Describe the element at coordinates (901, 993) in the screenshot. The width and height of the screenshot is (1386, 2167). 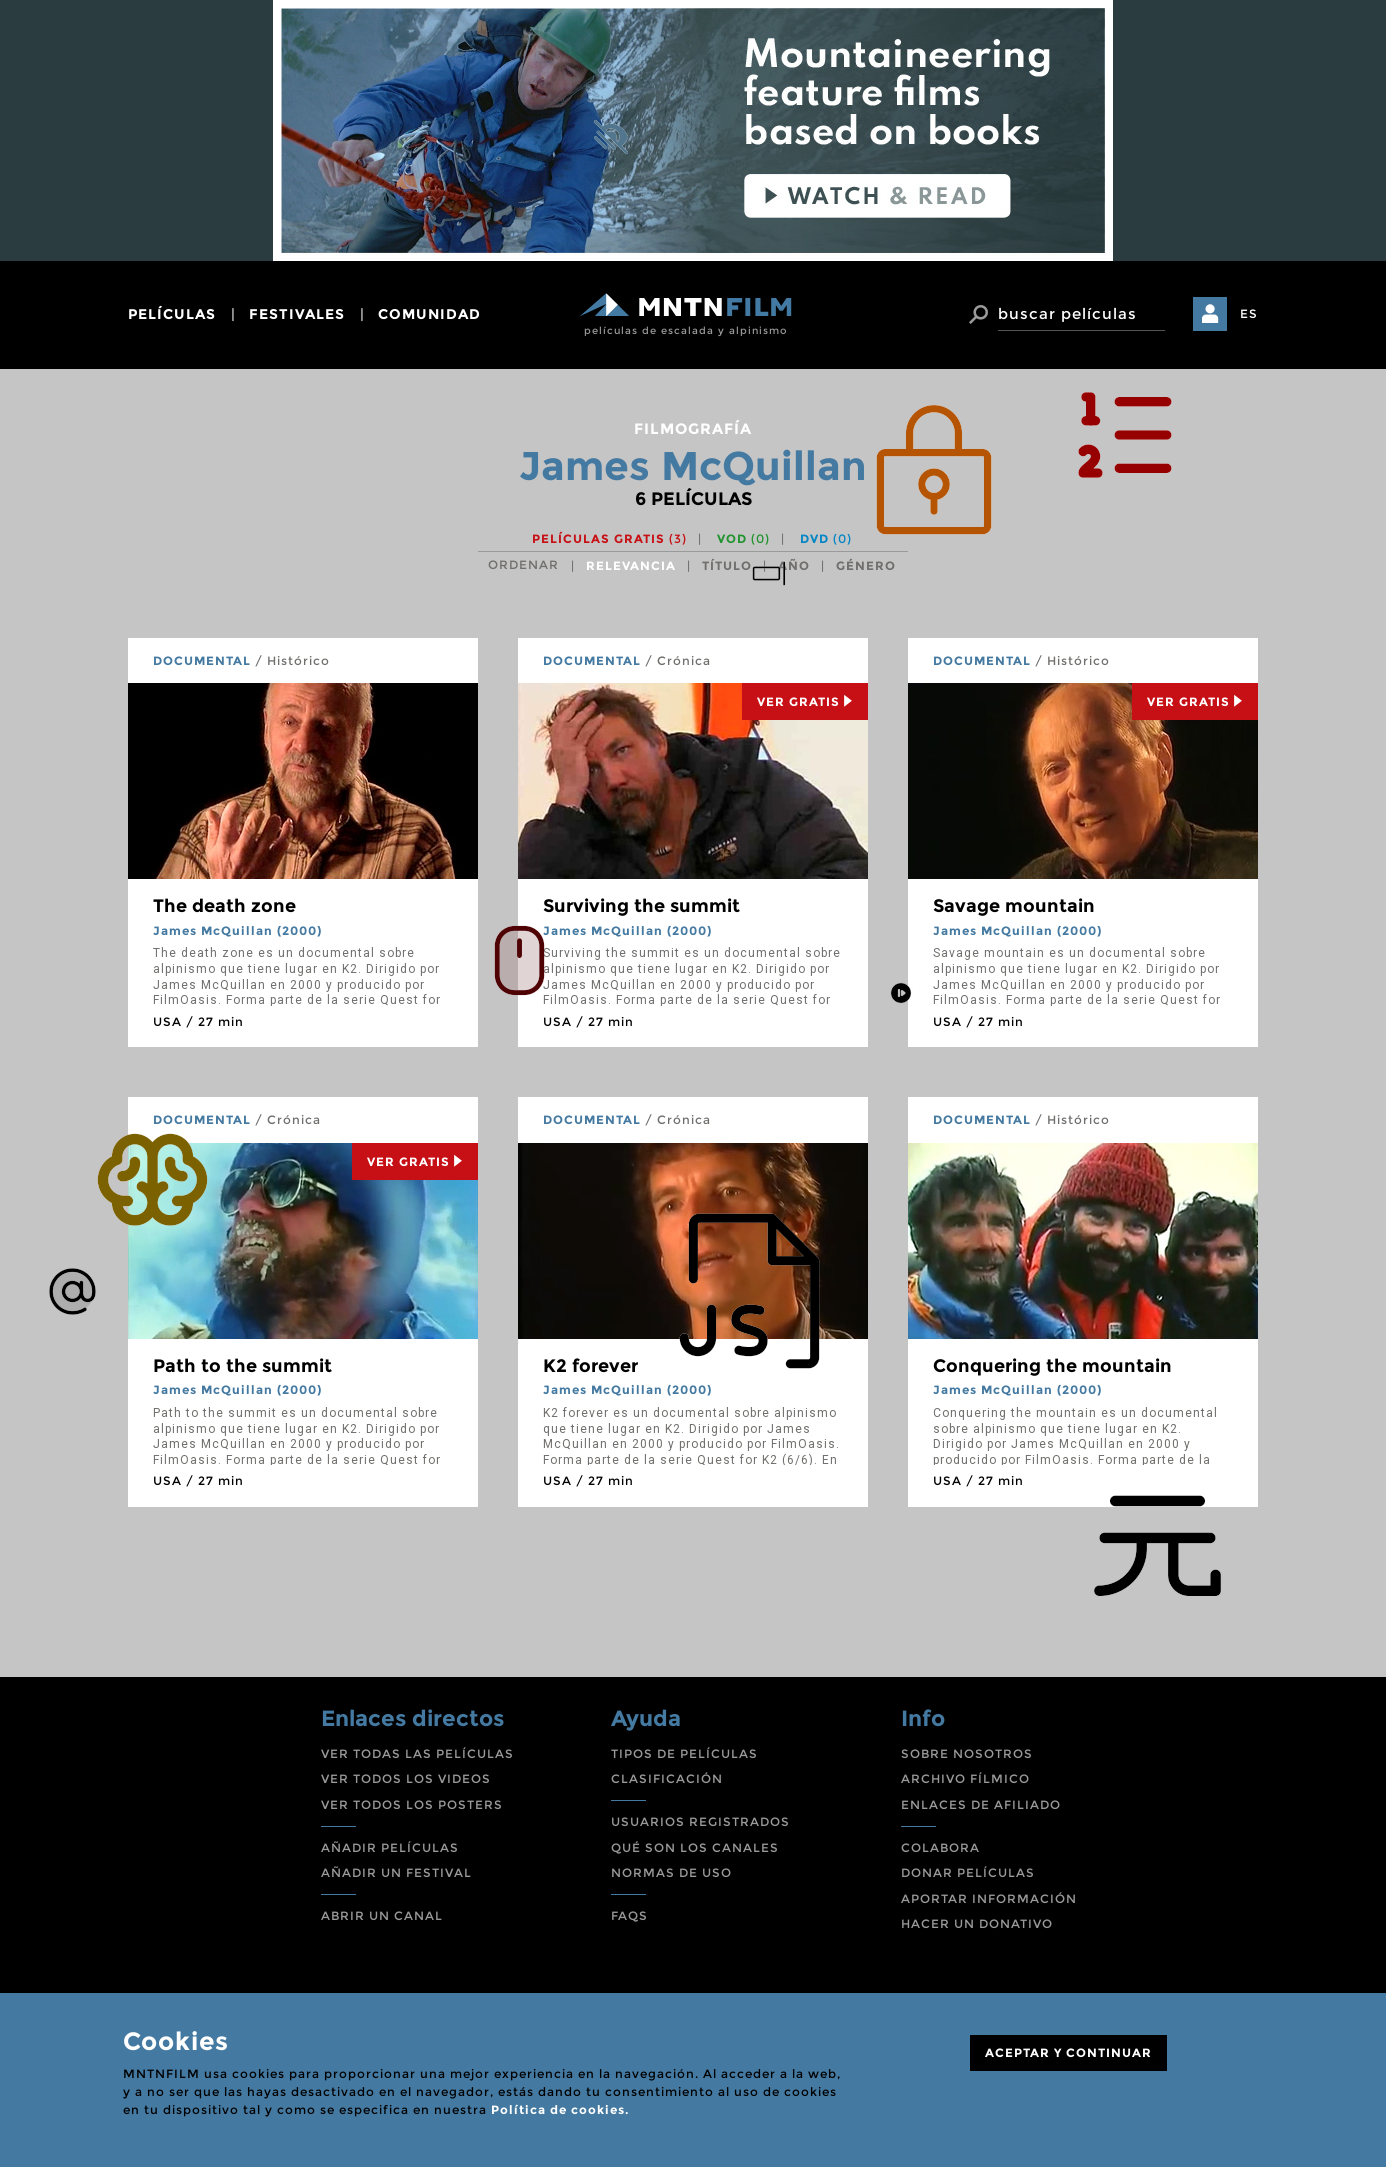
I see `play next item in queue` at that location.